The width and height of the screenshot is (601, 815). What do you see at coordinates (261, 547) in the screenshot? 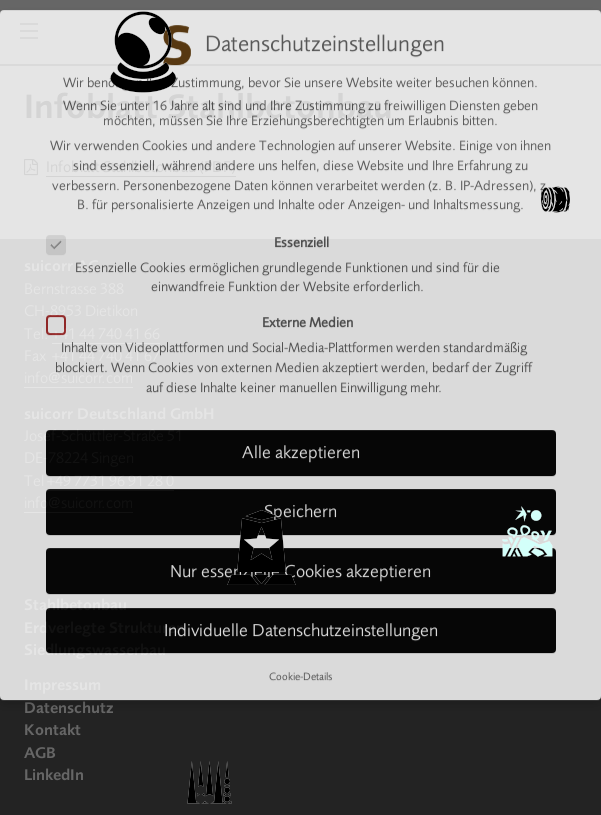
I see `access shrine or altar features in gameplay` at bounding box center [261, 547].